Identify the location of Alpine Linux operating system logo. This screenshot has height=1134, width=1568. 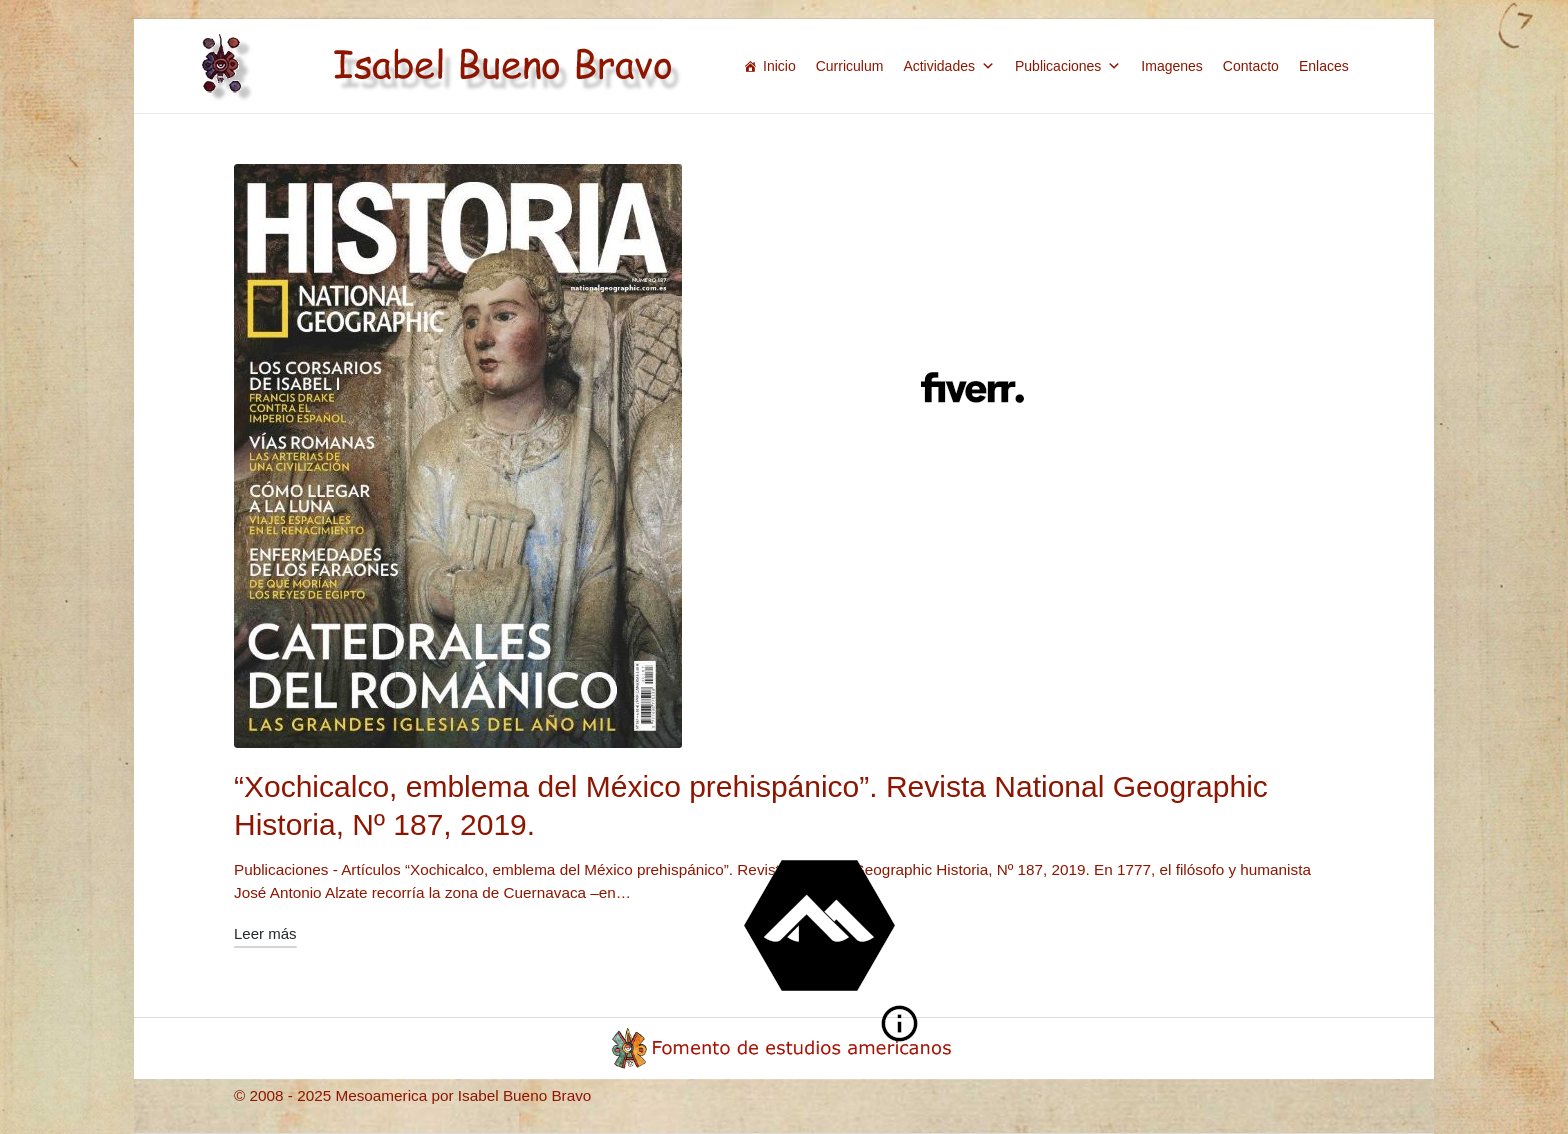
(819, 925).